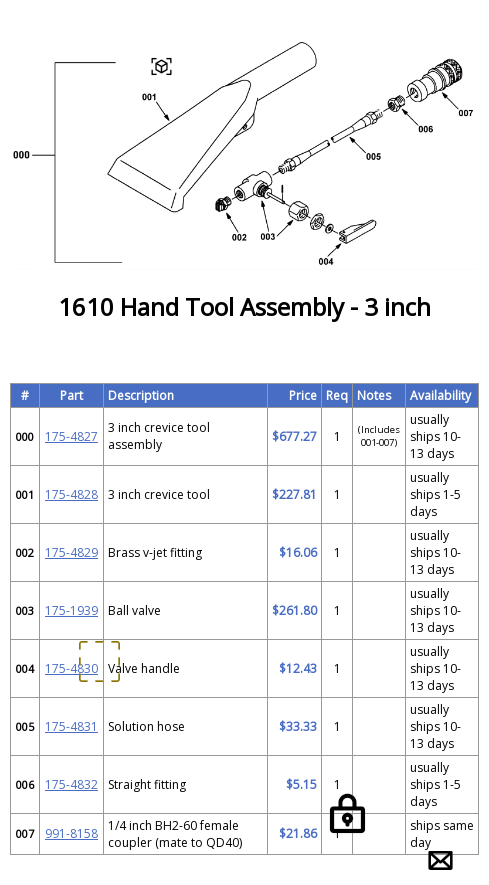 Image resolution: width=489 pixels, height=885 pixels. I want to click on select an area or region, so click(99, 661).